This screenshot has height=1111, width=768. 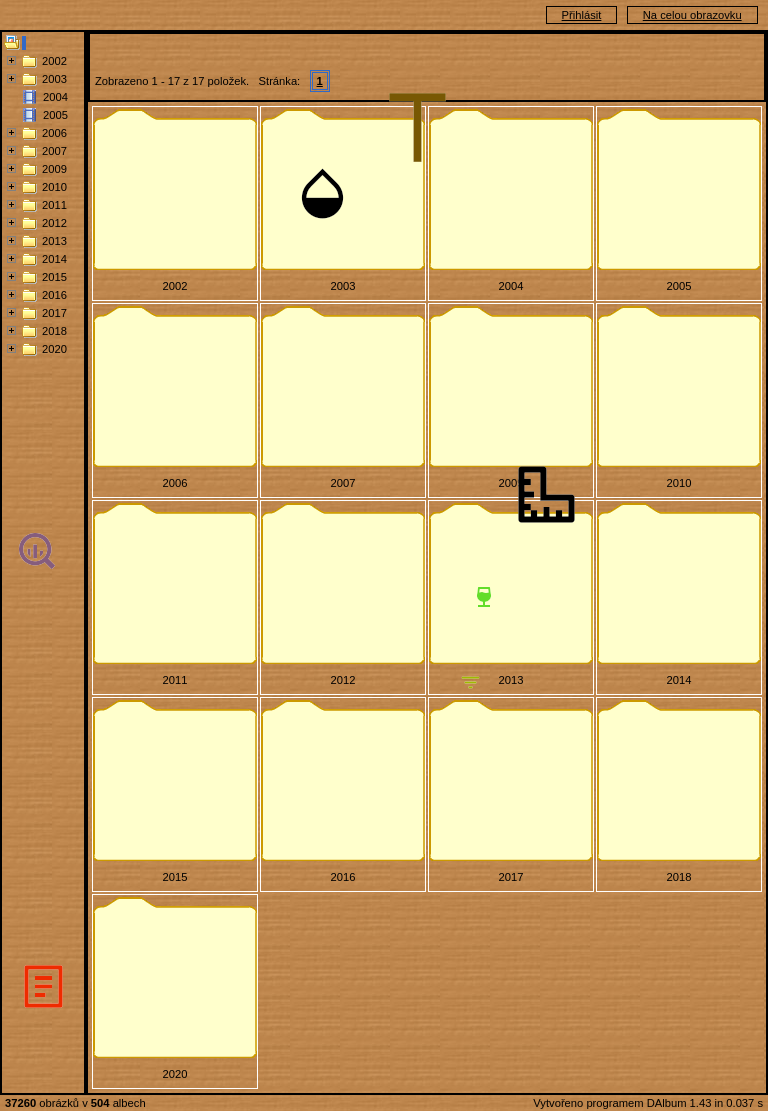 What do you see at coordinates (43, 986) in the screenshot?
I see `view document list` at bounding box center [43, 986].